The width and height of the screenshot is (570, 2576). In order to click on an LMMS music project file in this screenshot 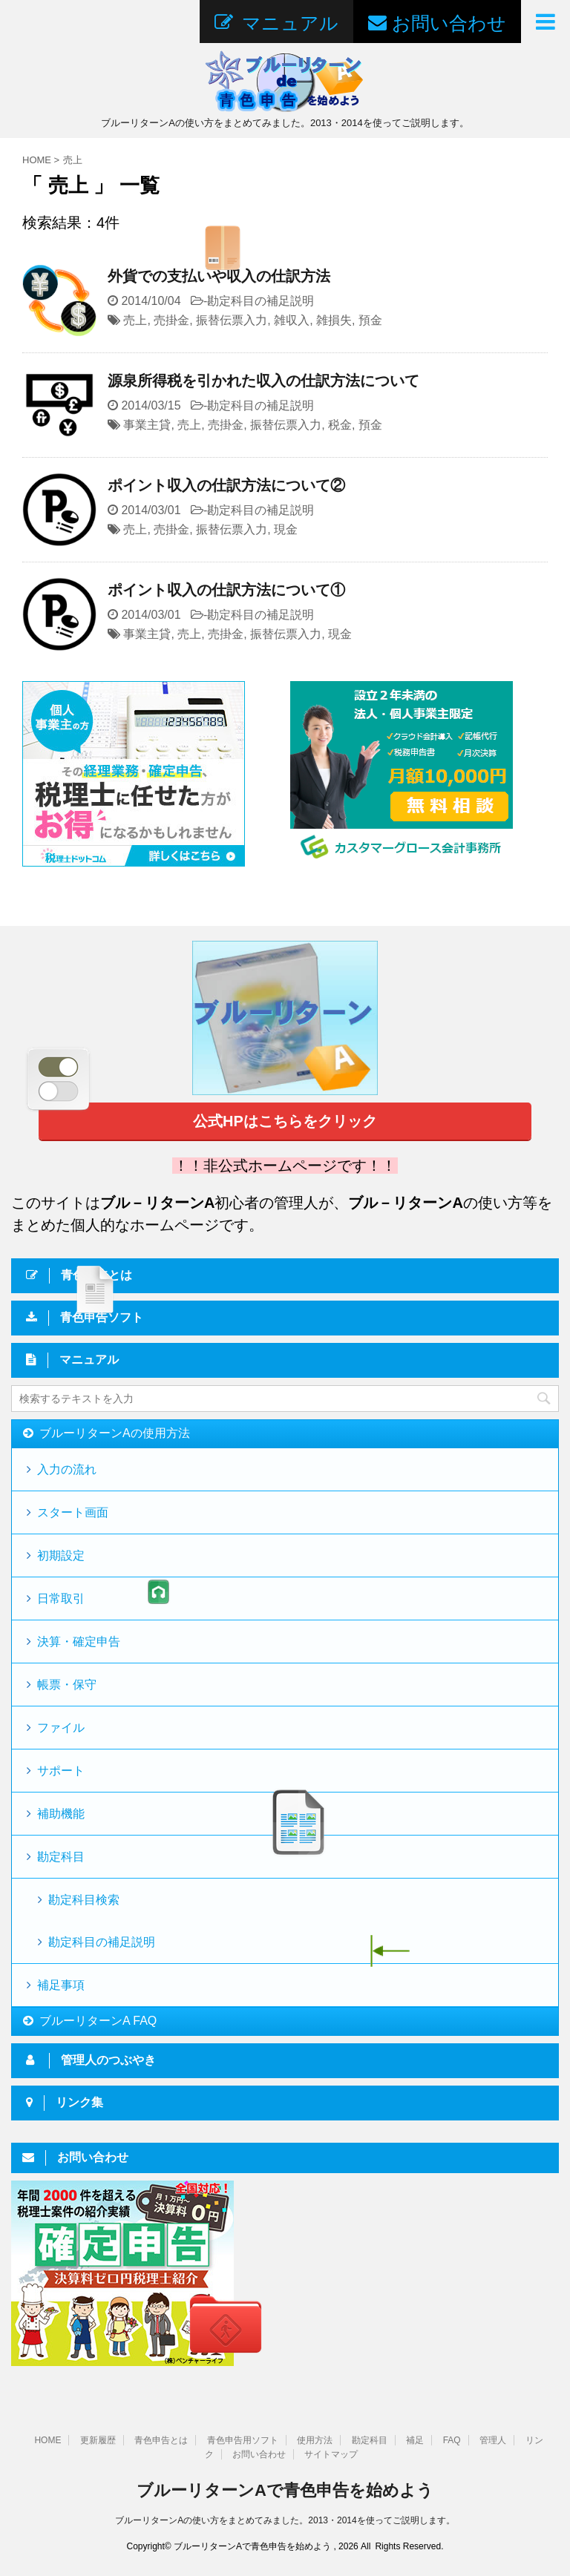, I will do `click(158, 1591)`.